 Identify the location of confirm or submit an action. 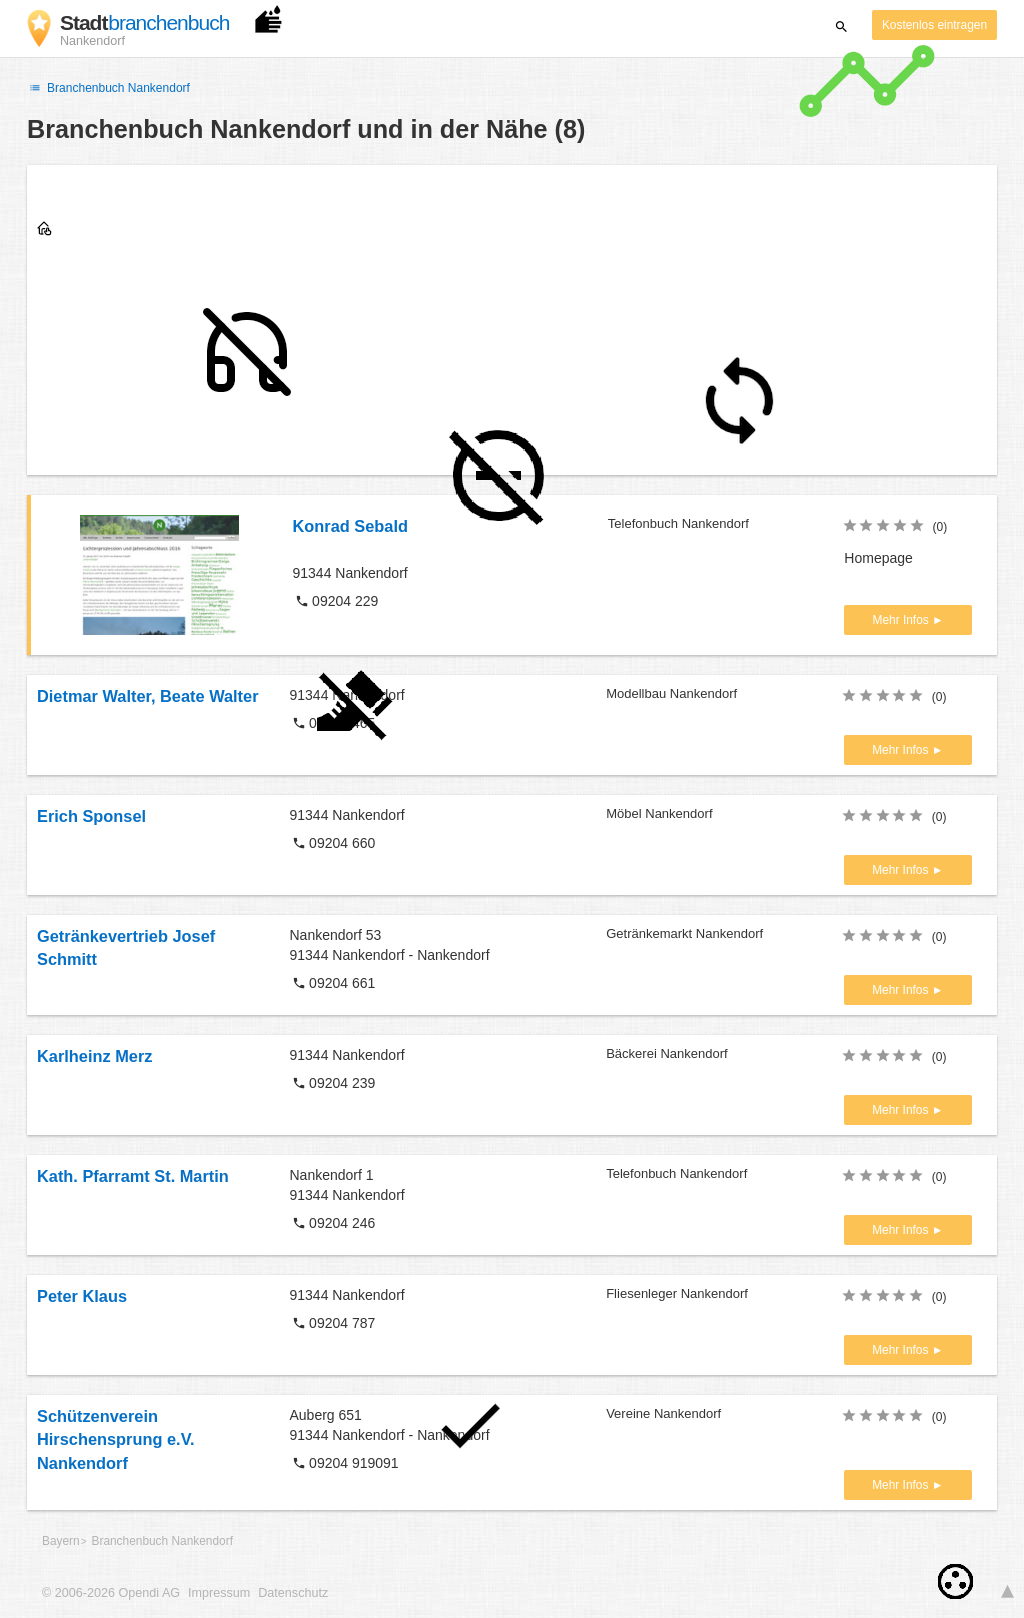
(470, 1425).